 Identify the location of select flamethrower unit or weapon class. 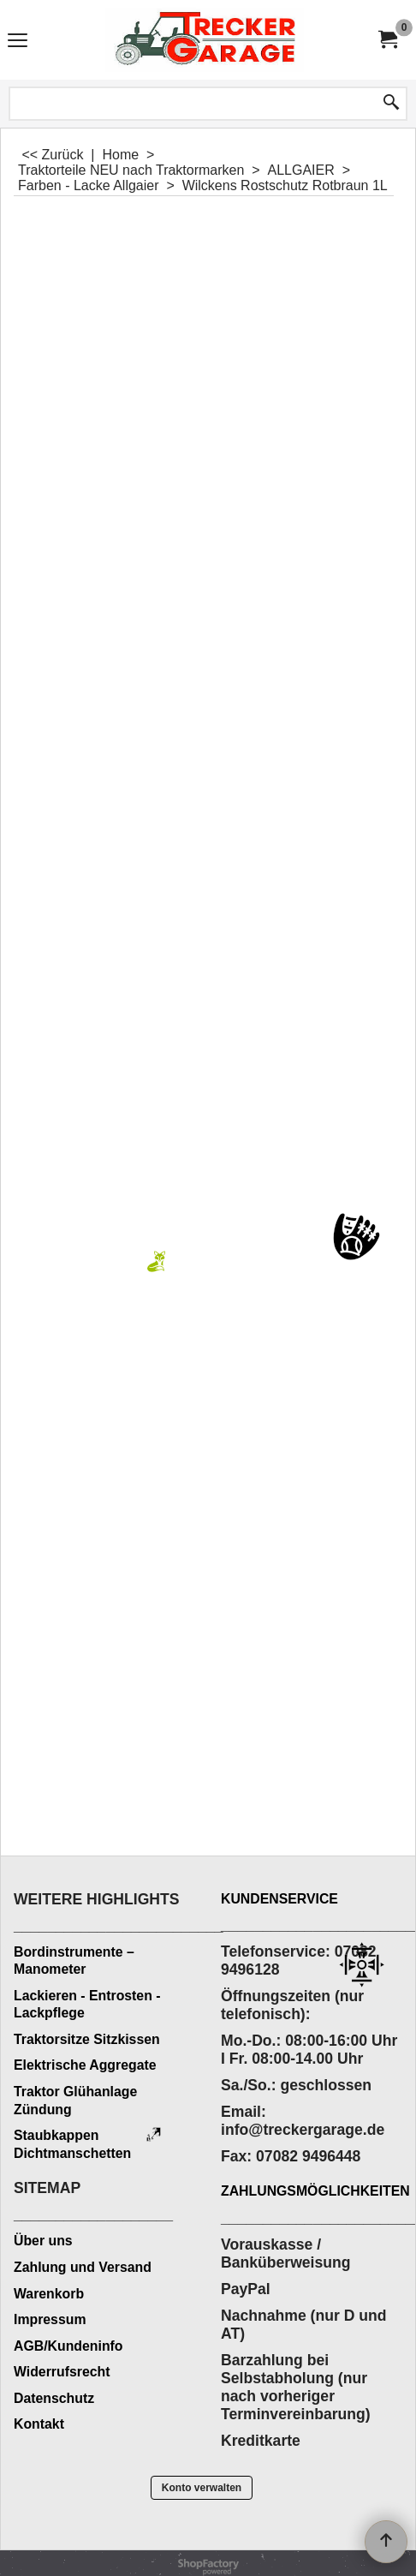
(153, 2134).